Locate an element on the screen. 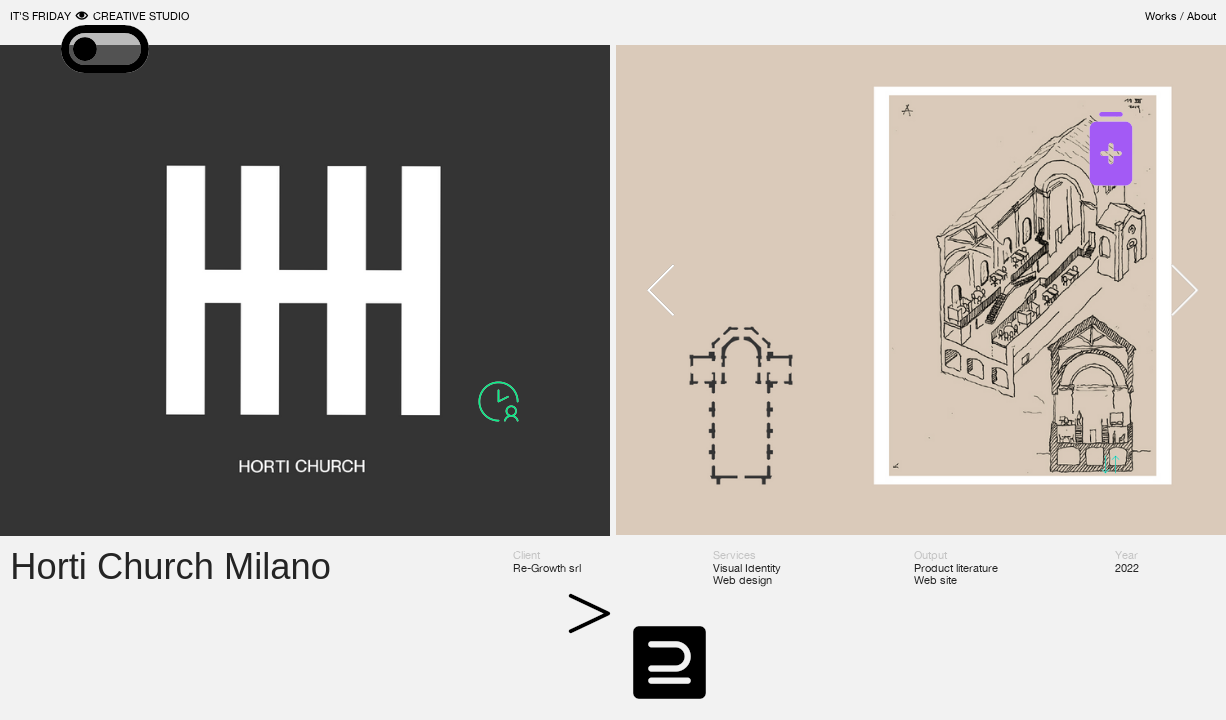 The height and width of the screenshot is (720, 1226). add or extend battery life is located at coordinates (1111, 150).